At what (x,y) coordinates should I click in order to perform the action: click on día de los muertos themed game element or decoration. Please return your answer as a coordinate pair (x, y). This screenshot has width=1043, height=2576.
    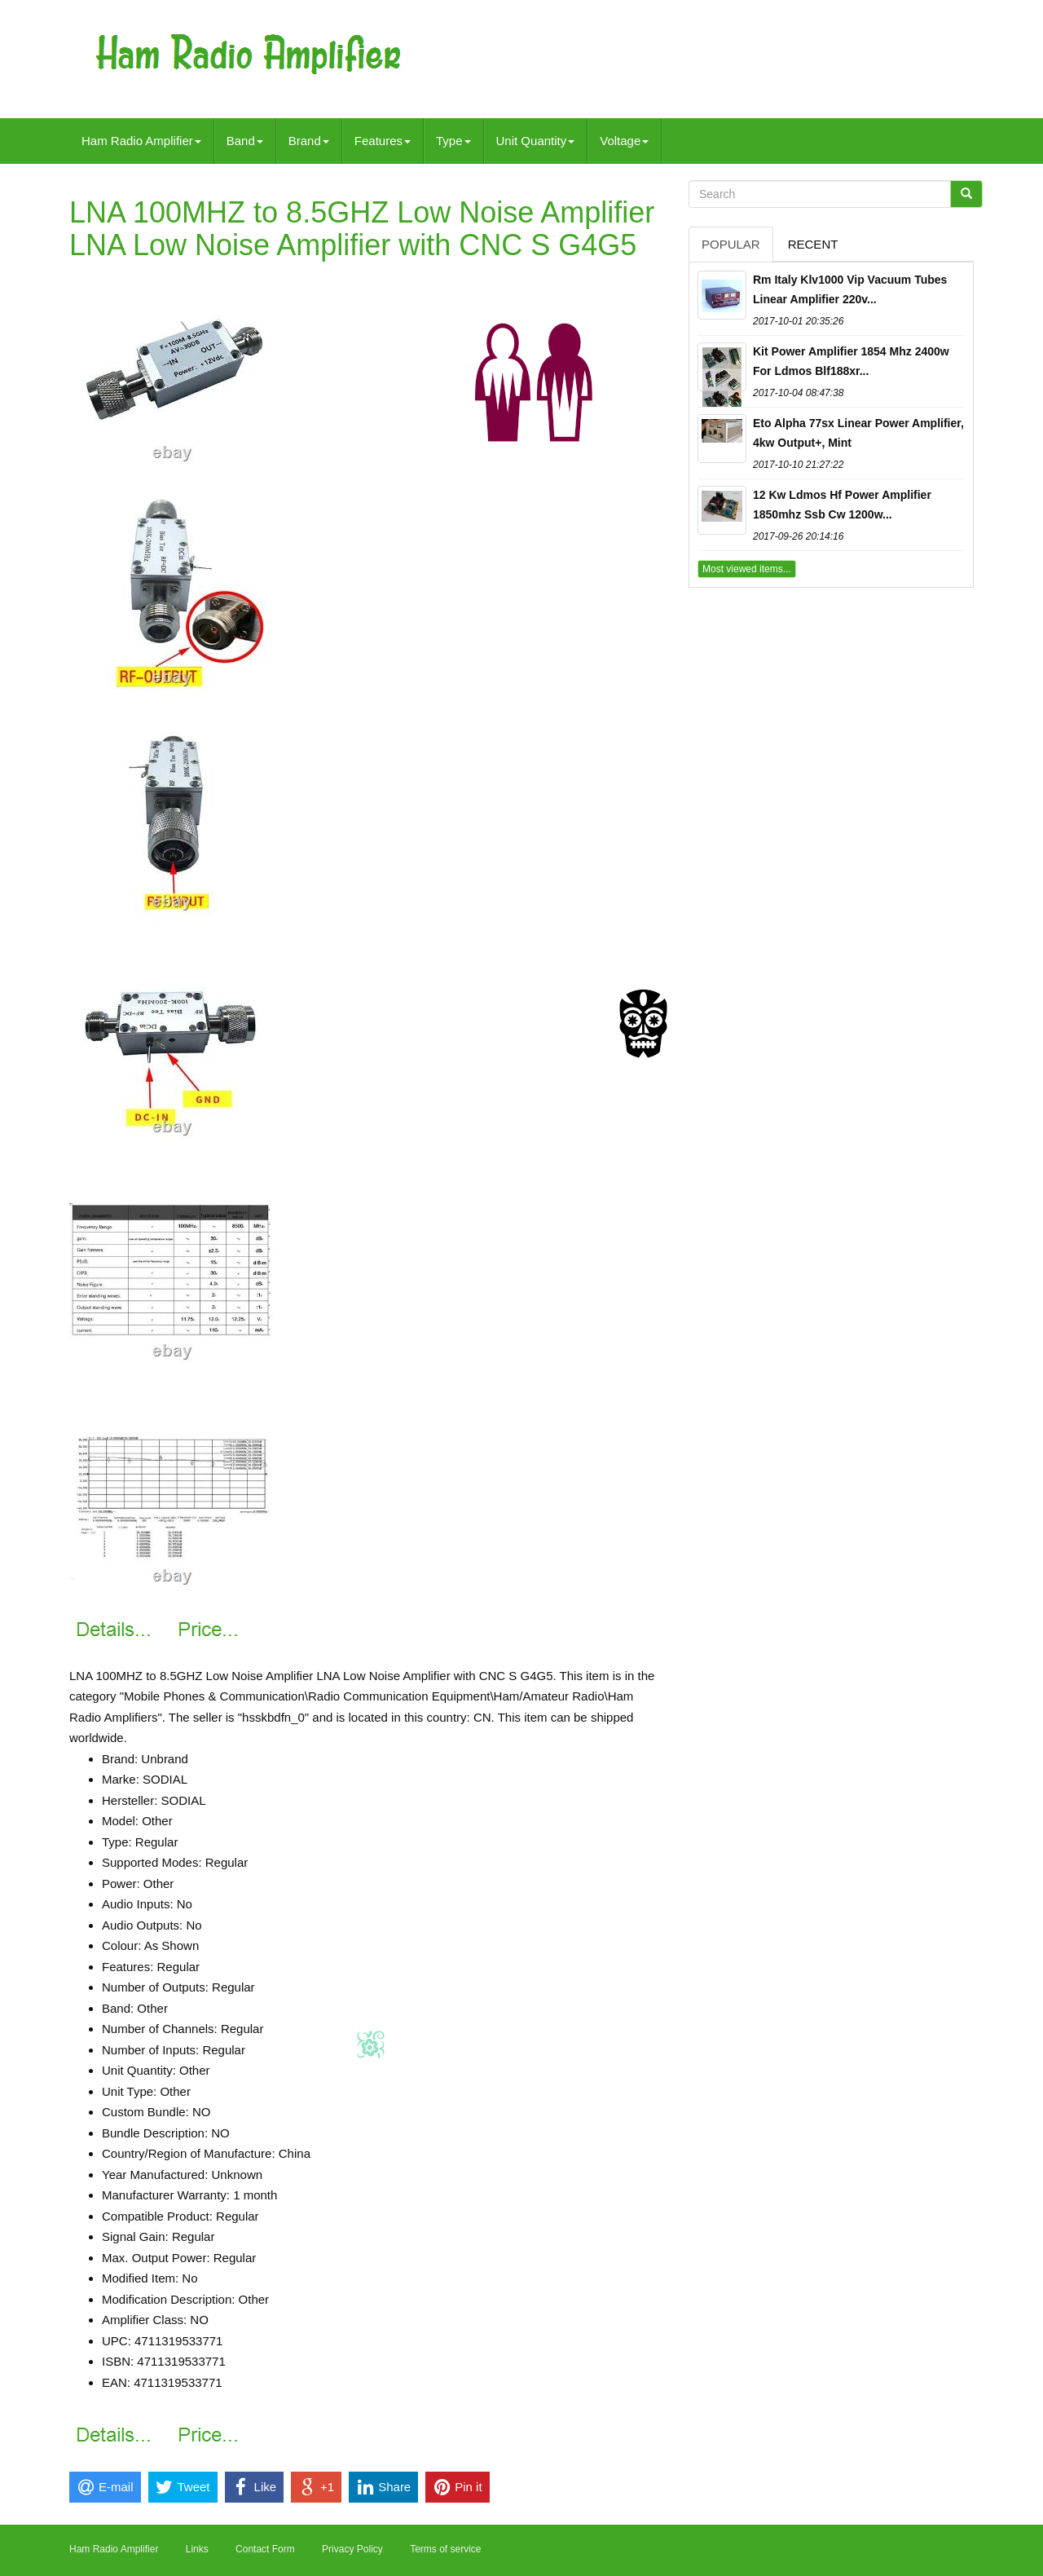
    Looking at the image, I should click on (643, 1022).